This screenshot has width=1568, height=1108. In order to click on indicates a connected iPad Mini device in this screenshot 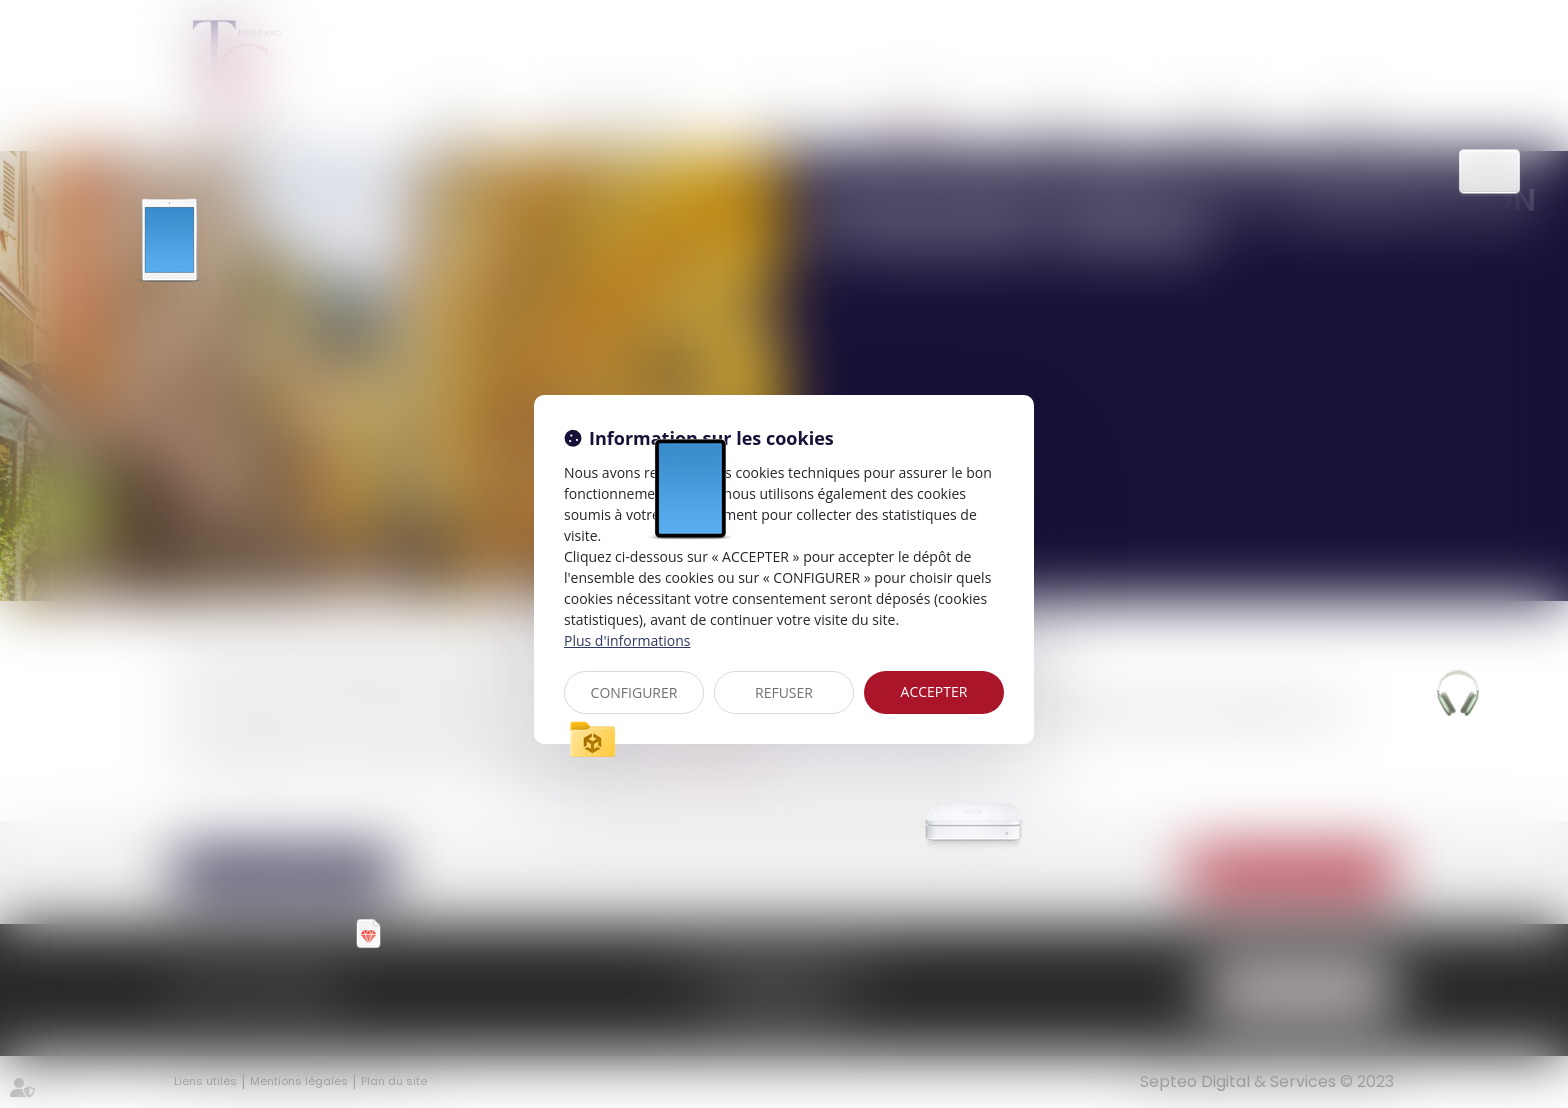, I will do `click(169, 232)`.